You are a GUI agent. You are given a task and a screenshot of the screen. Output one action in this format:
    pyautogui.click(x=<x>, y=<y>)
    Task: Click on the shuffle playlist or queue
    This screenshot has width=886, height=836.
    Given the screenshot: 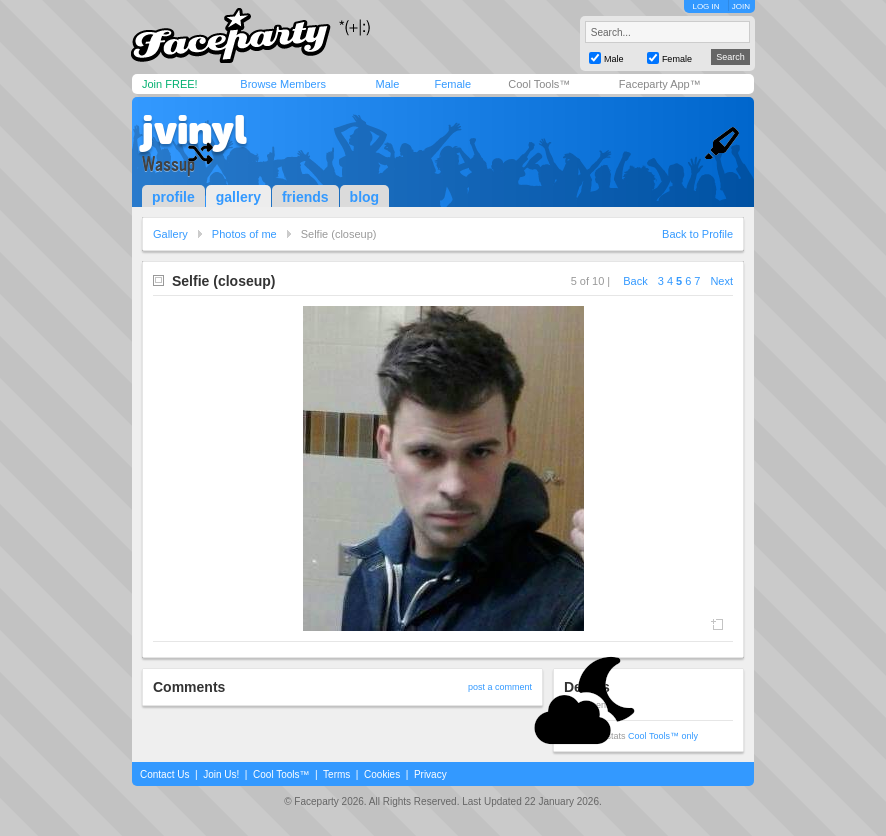 What is the action you would take?
    pyautogui.click(x=200, y=153)
    